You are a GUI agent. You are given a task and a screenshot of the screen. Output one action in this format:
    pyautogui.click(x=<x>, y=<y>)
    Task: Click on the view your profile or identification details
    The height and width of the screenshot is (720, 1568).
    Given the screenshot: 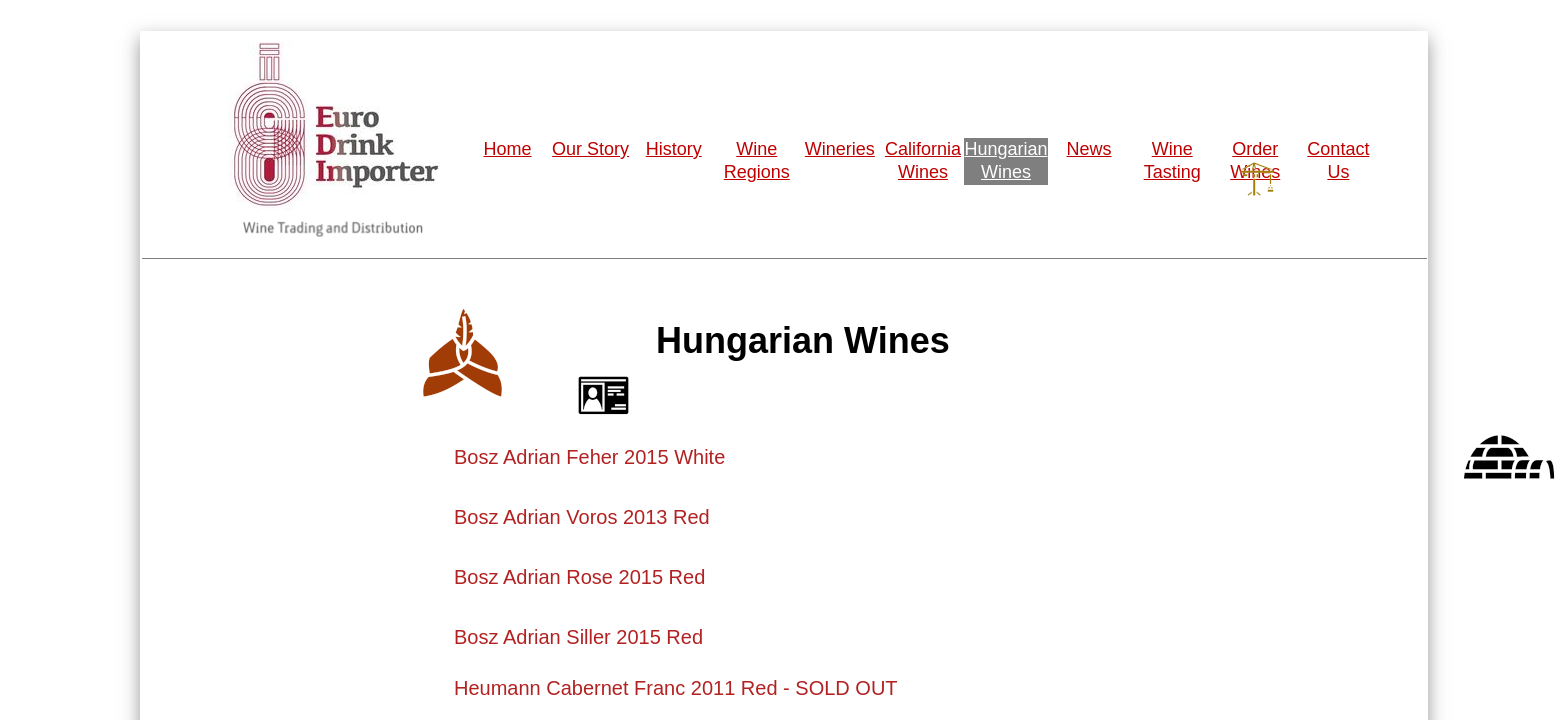 What is the action you would take?
    pyautogui.click(x=603, y=394)
    